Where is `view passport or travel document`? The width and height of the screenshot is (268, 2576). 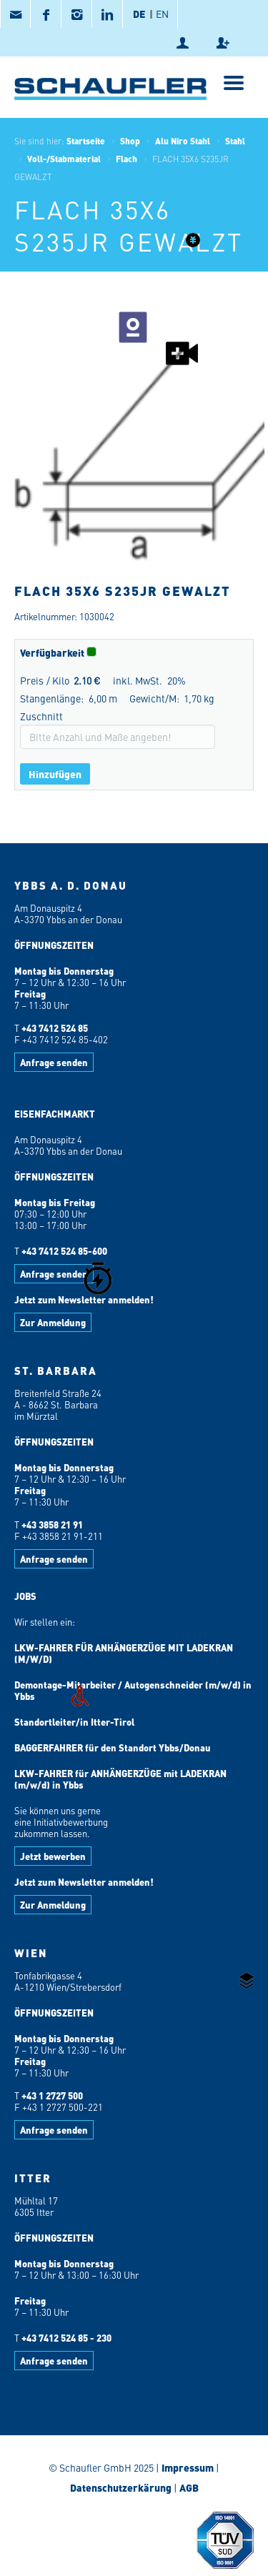 view passport or travel document is located at coordinates (133, 327).